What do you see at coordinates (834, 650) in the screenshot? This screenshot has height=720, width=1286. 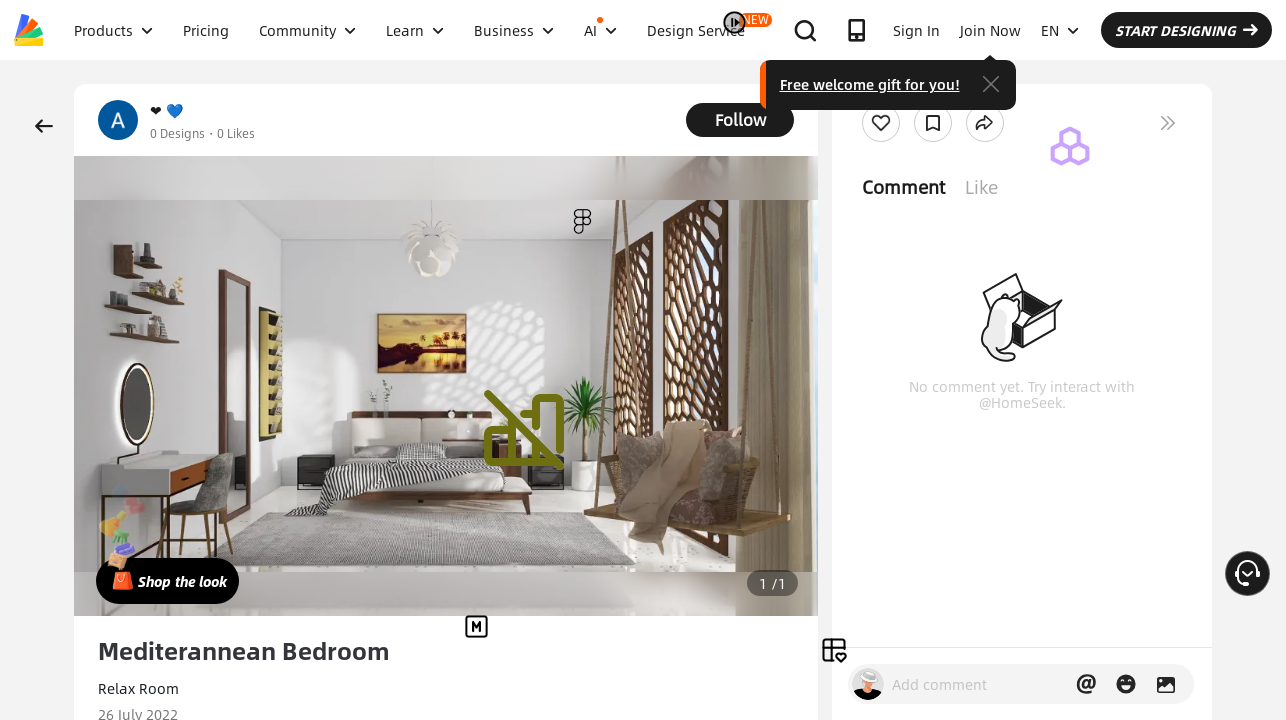 I see `add table to favorites` at bounding box center [834, 650].